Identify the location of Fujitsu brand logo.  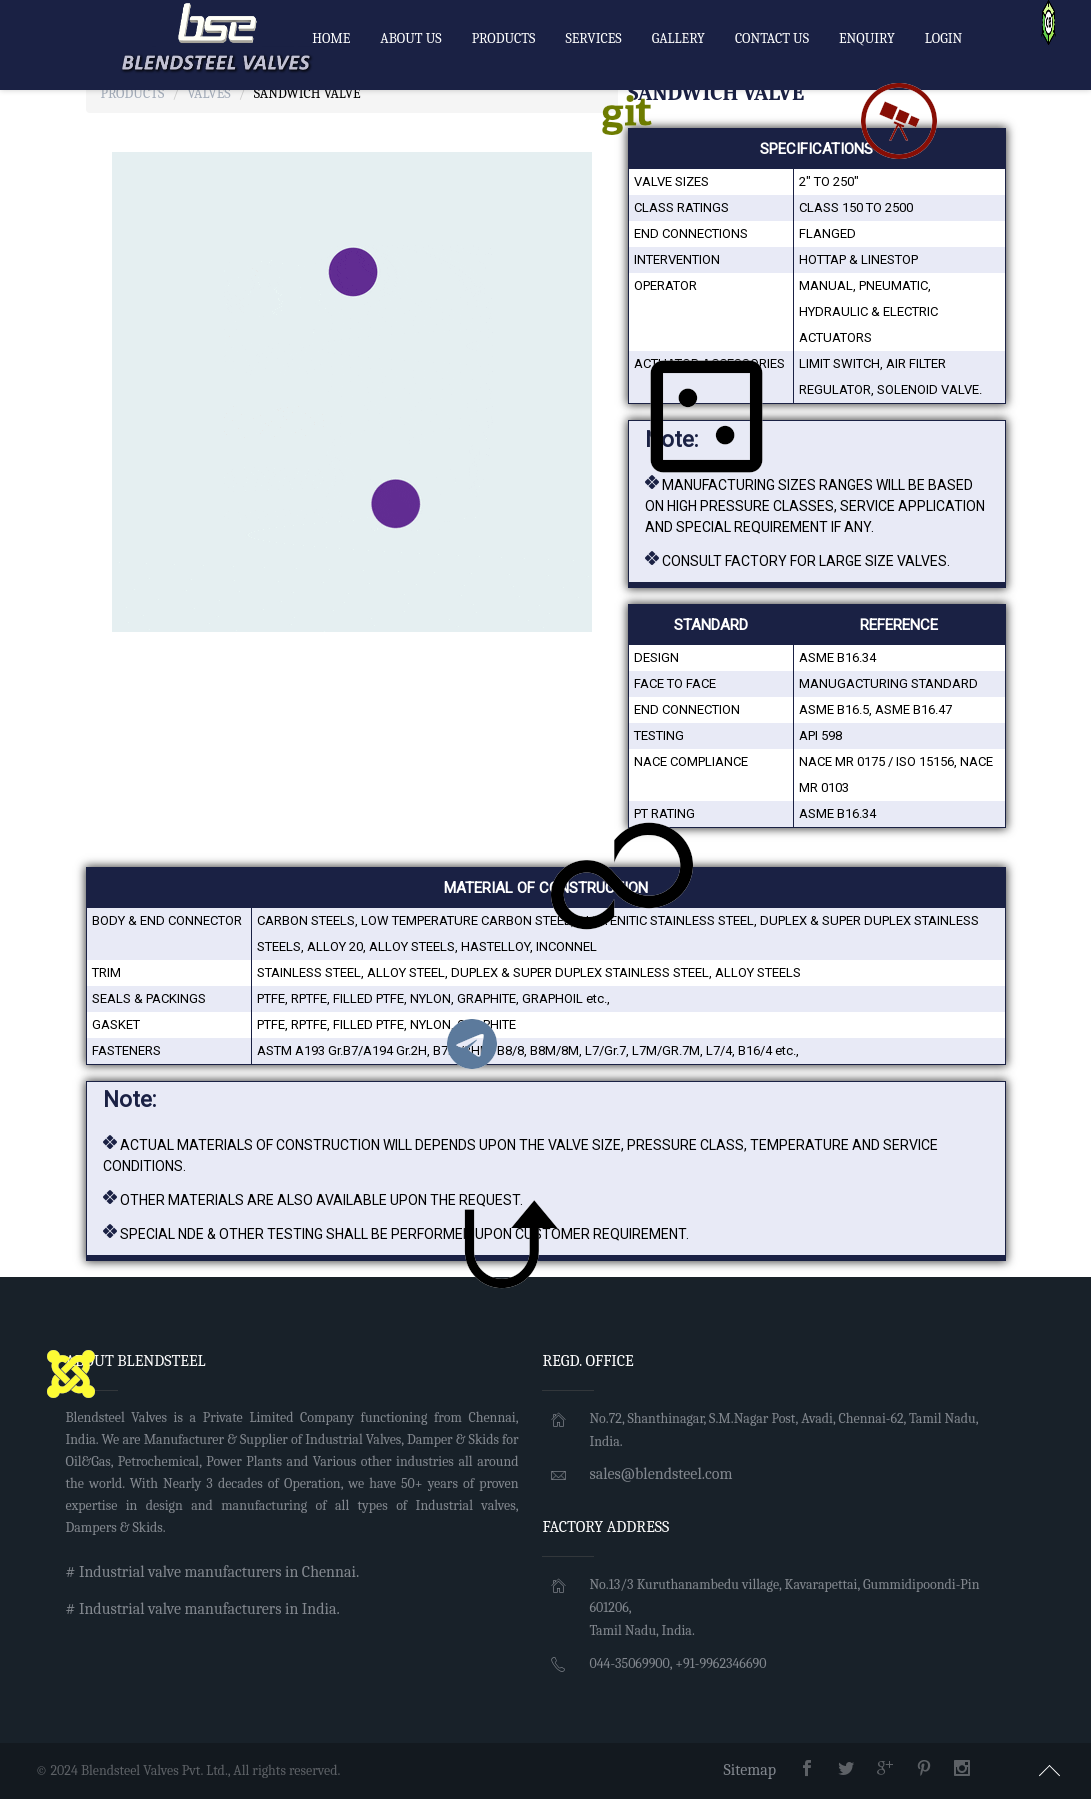
(622, 876).